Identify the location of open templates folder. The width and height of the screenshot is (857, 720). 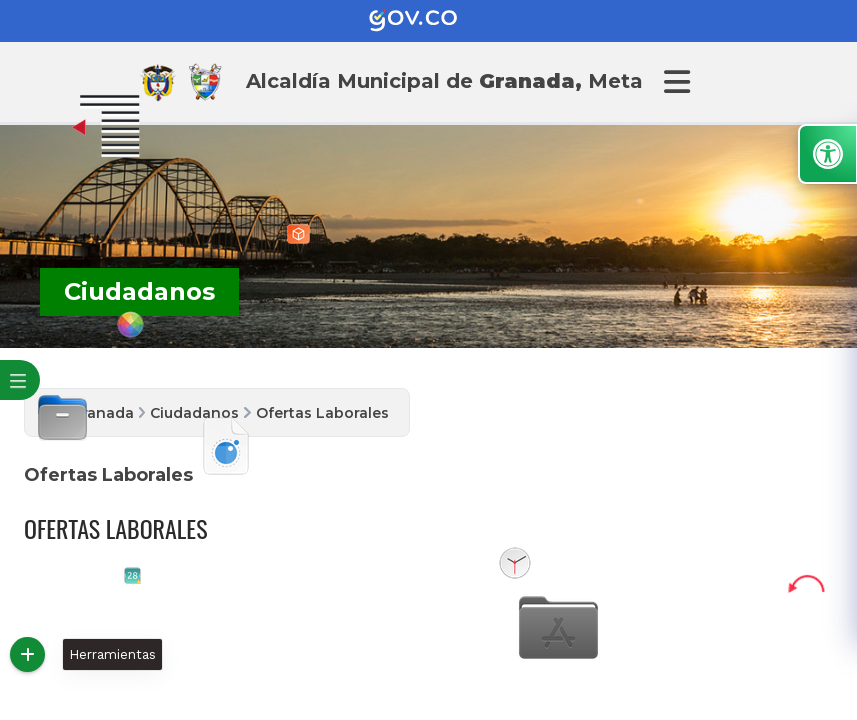
(558, 627).